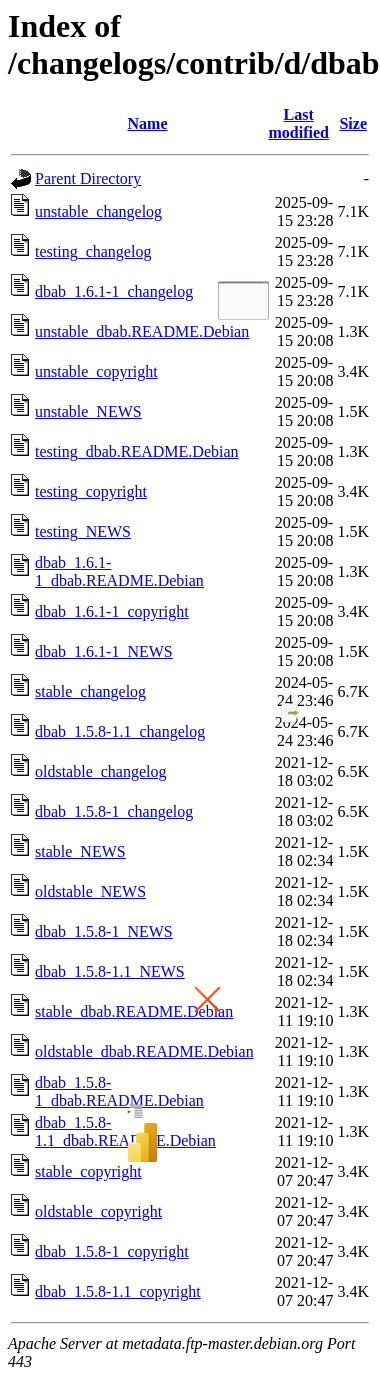 This screenshot has height=1379, width=380. What do you see at coordinates (243, 300) in the screenshot?
I see `open a new window` at bounding box center [243, 300].